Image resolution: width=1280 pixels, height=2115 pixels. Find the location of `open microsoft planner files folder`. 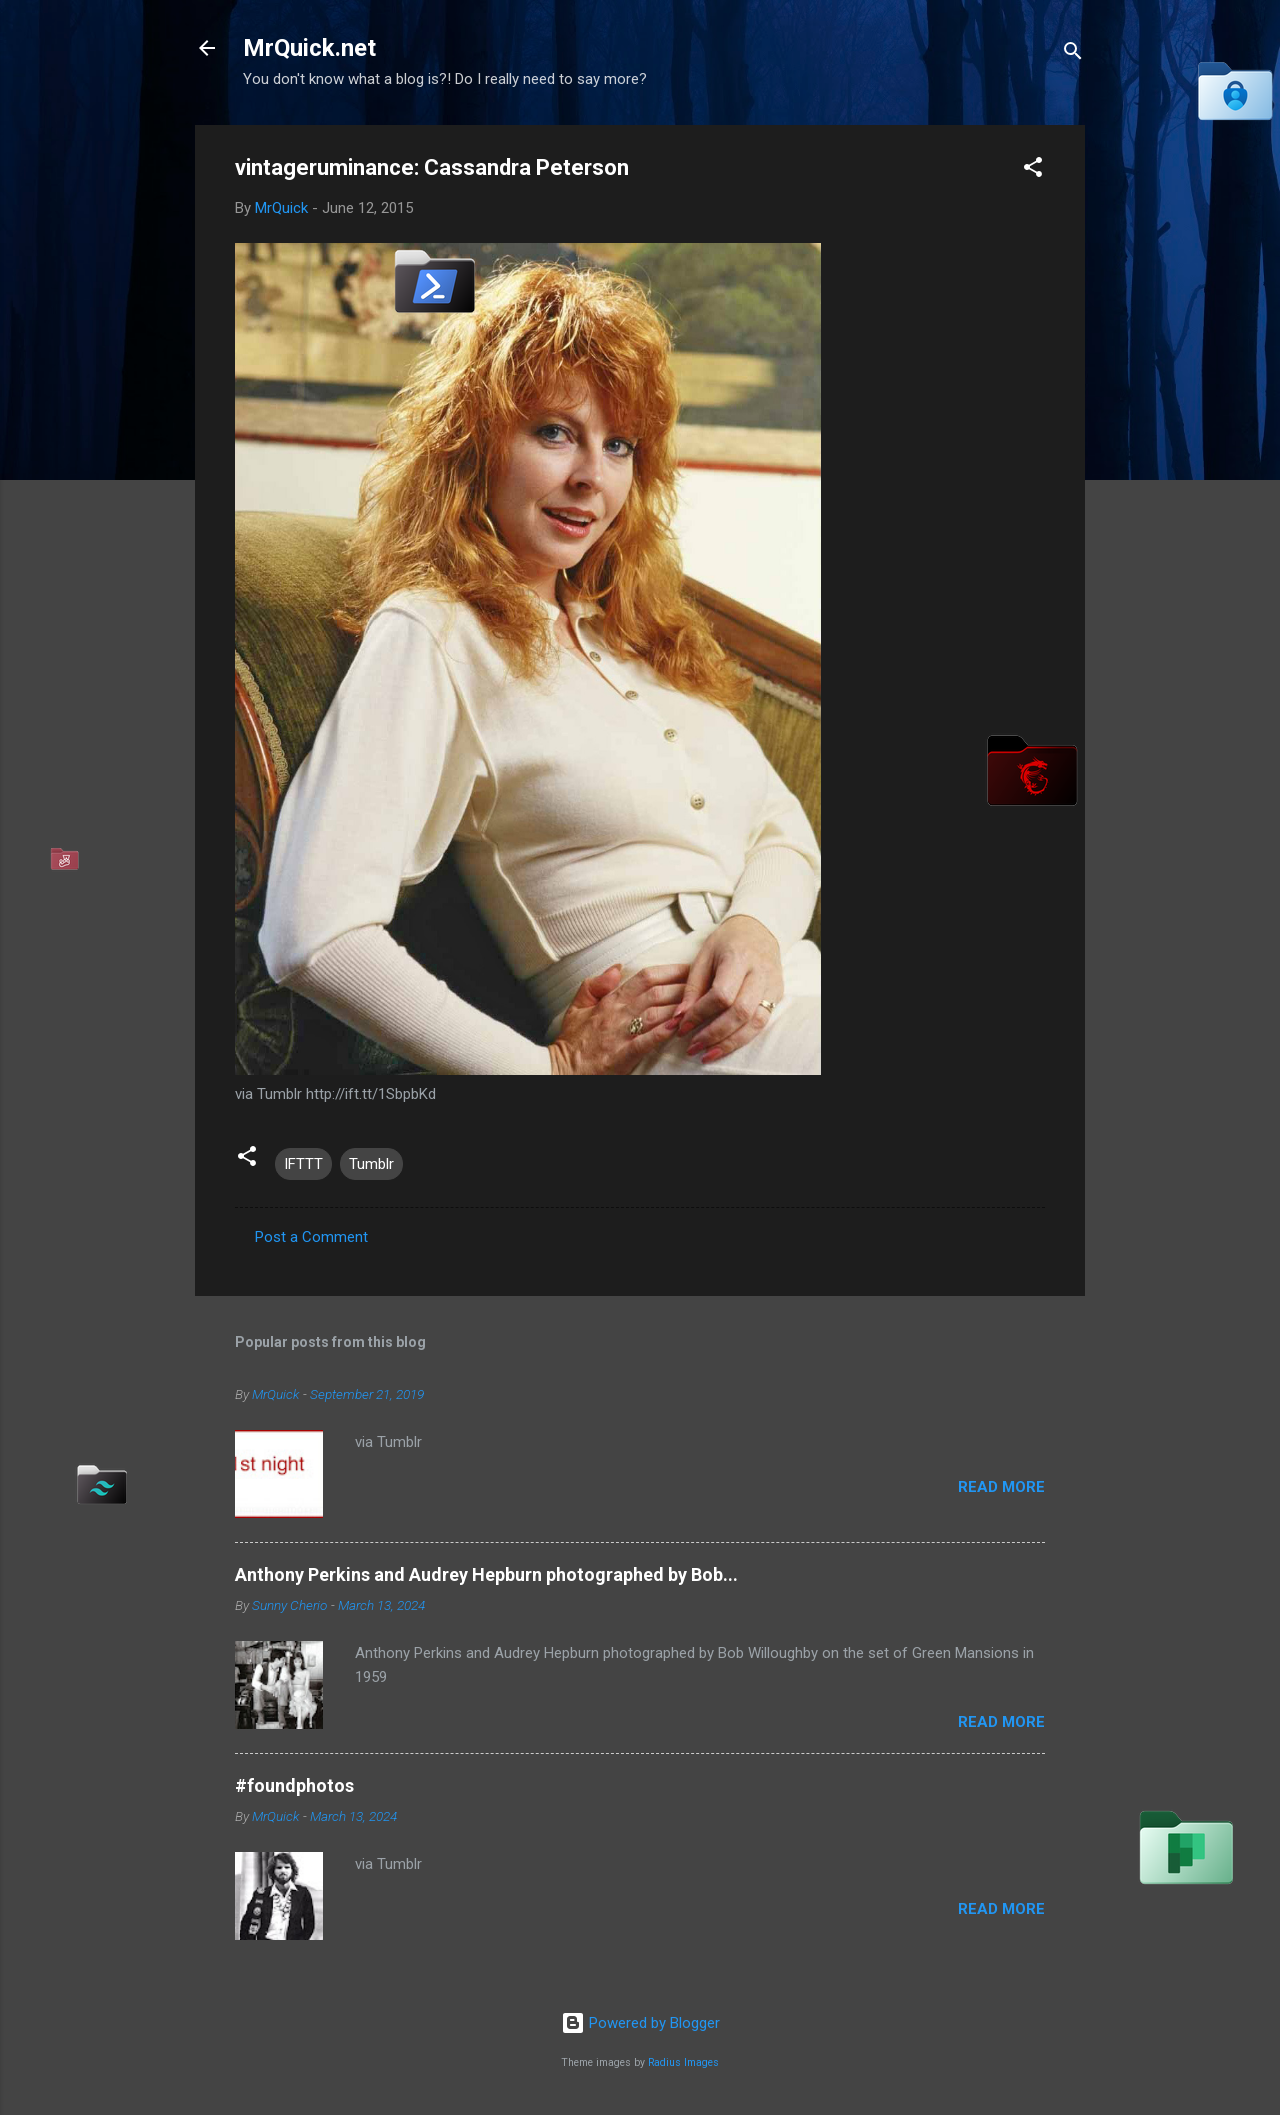

open microsoft planner files folder is located at coordinates (1186, 1850).